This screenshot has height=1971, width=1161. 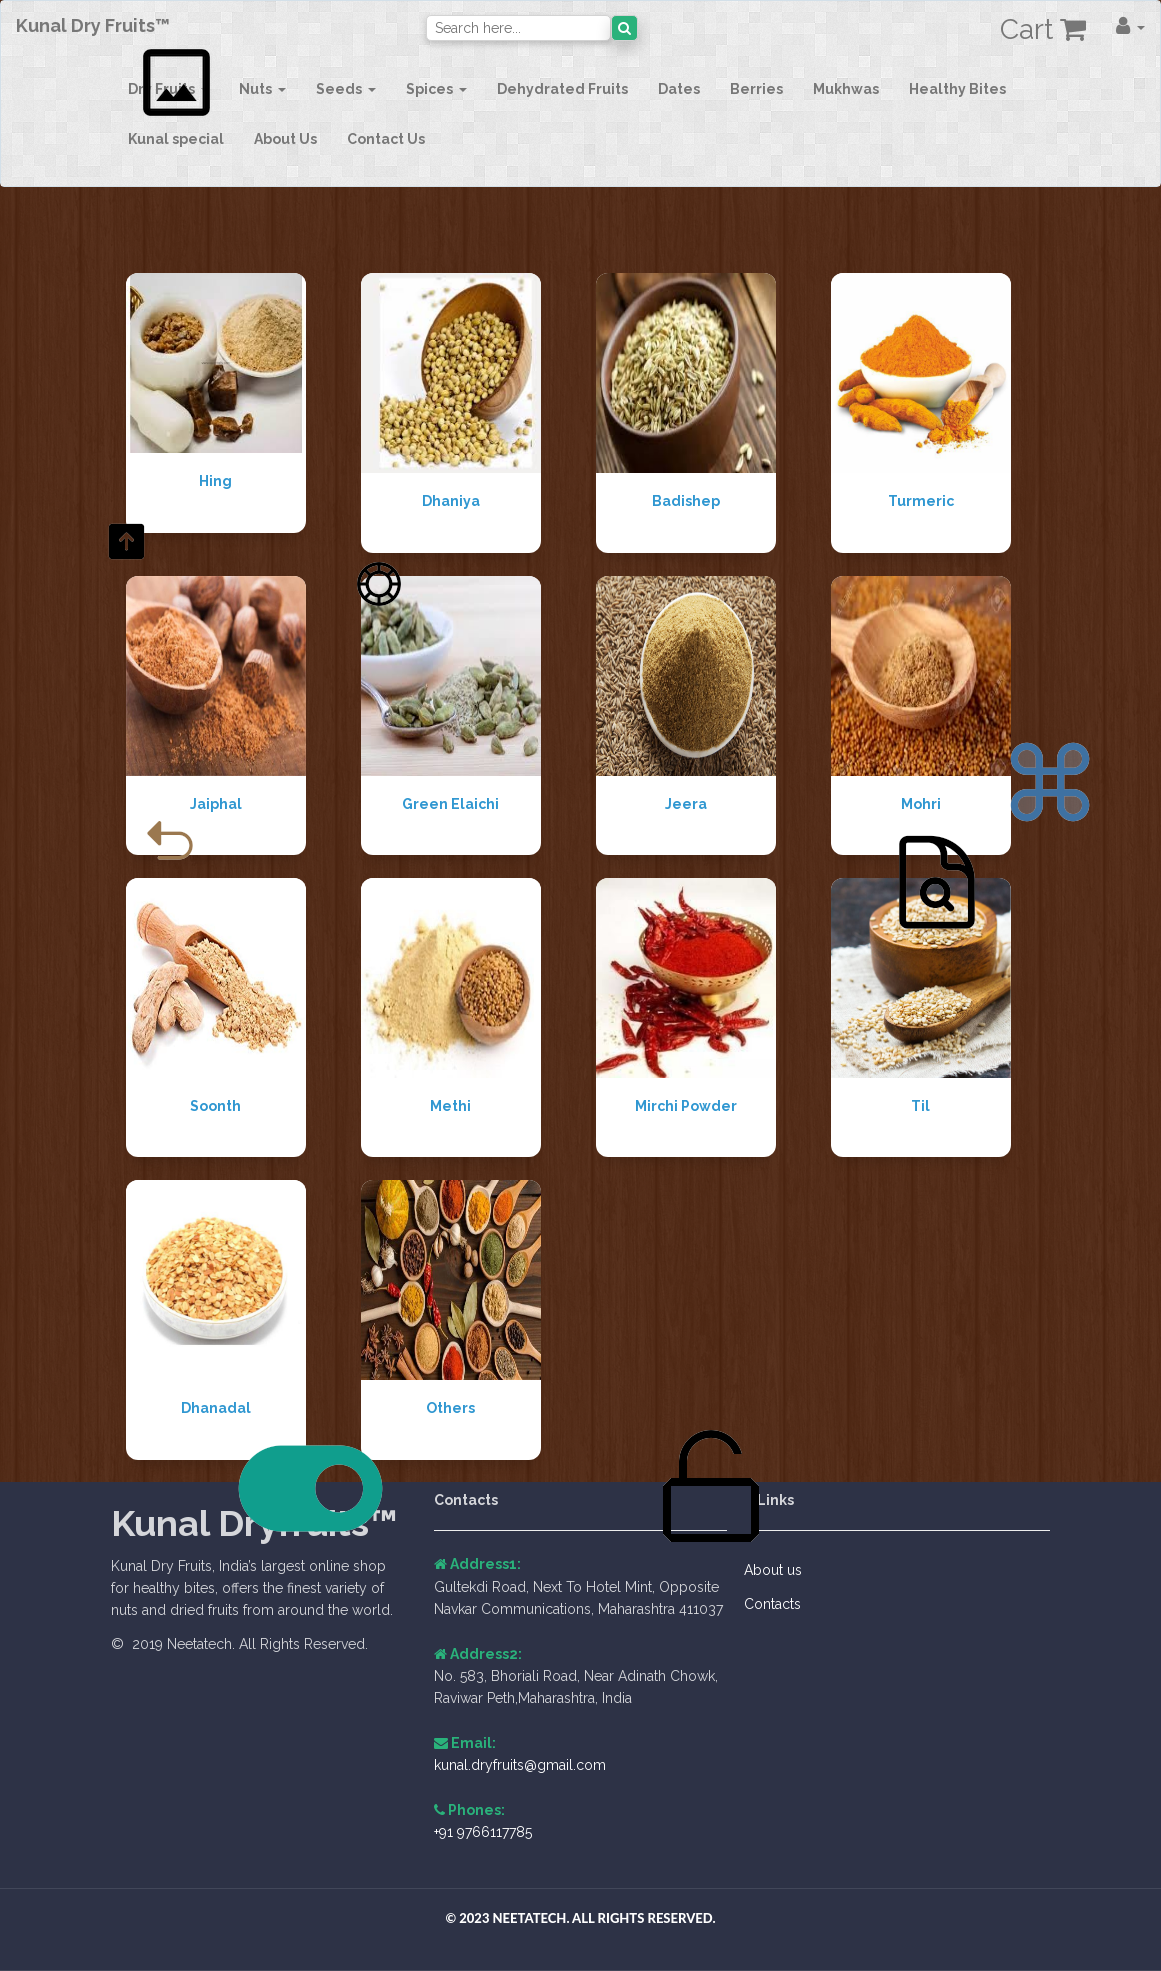 What do you see at coordinates (170, 842) in the screenshot?
I see `undo previous action` at bounding box center [170, 842].